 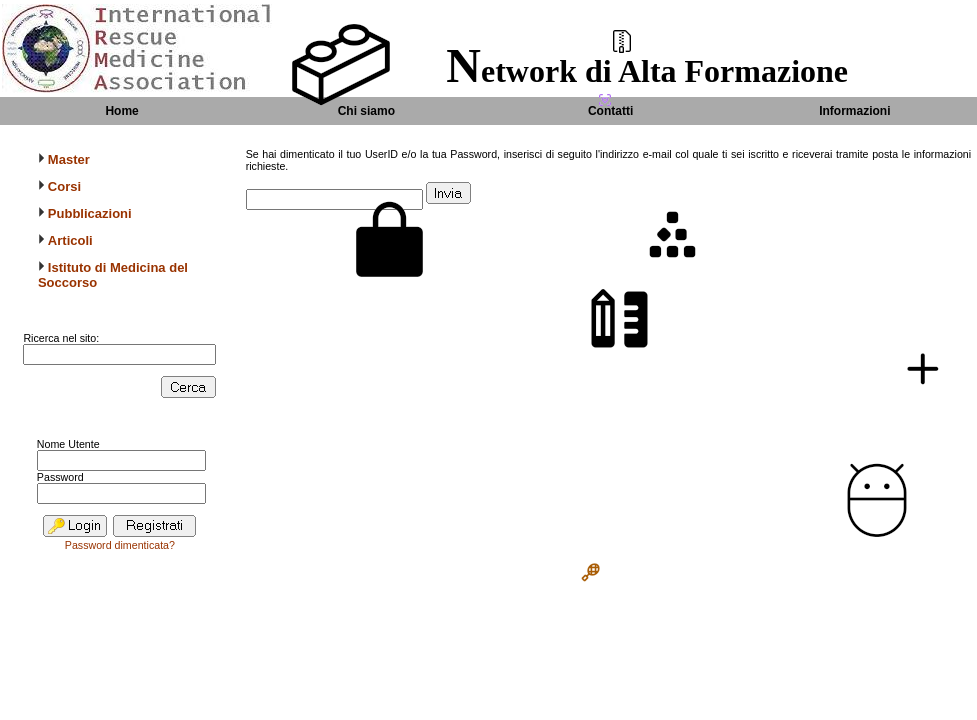 What do you see at coordinates (605, 100) in the screenshot?
I see `scan or detect health metrics` at bounding box center [605, 100].